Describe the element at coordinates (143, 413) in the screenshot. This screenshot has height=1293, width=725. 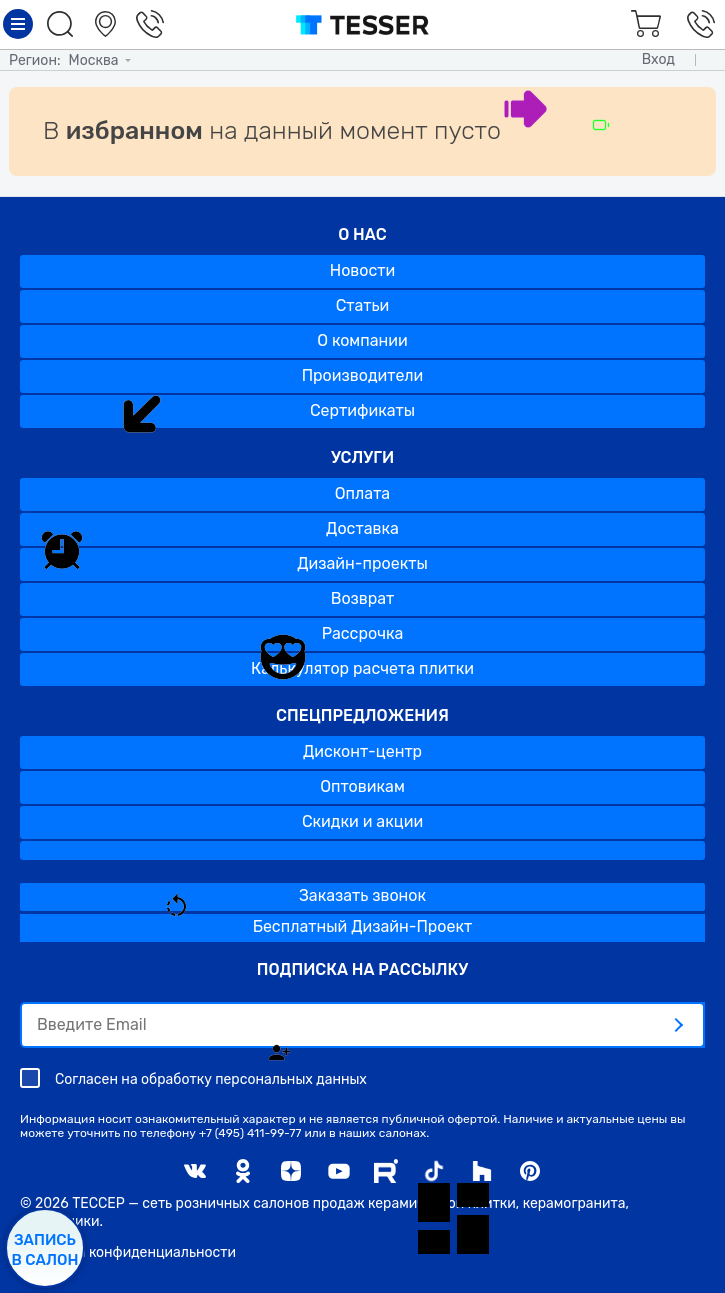
I see `access transit entry or exit points` at that location.